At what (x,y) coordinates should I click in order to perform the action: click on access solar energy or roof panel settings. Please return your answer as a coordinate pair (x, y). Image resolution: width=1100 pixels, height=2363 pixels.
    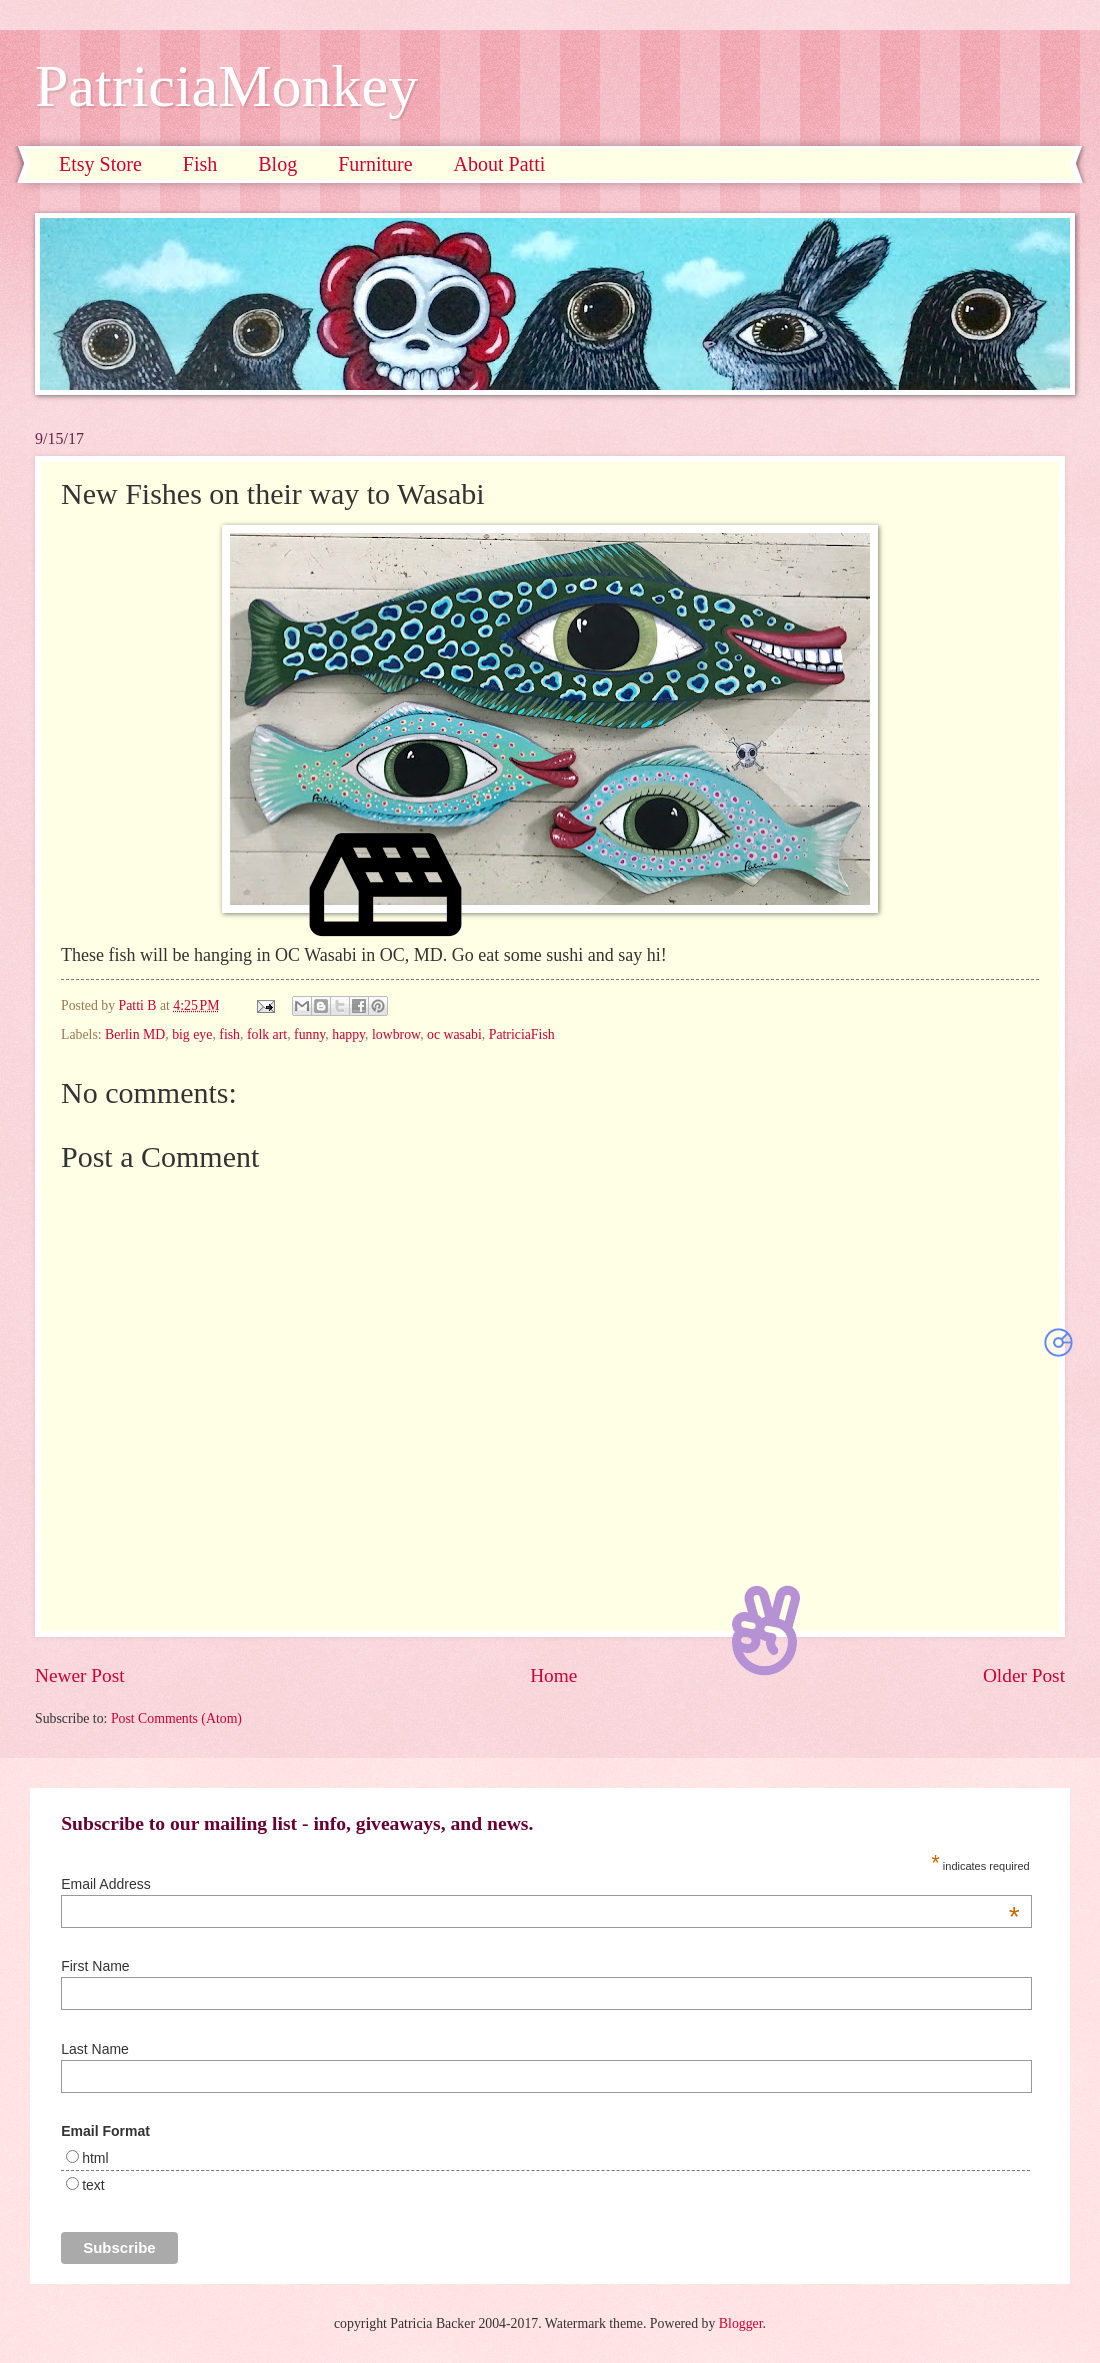
    Looking at the image, I should click on (385, 889).